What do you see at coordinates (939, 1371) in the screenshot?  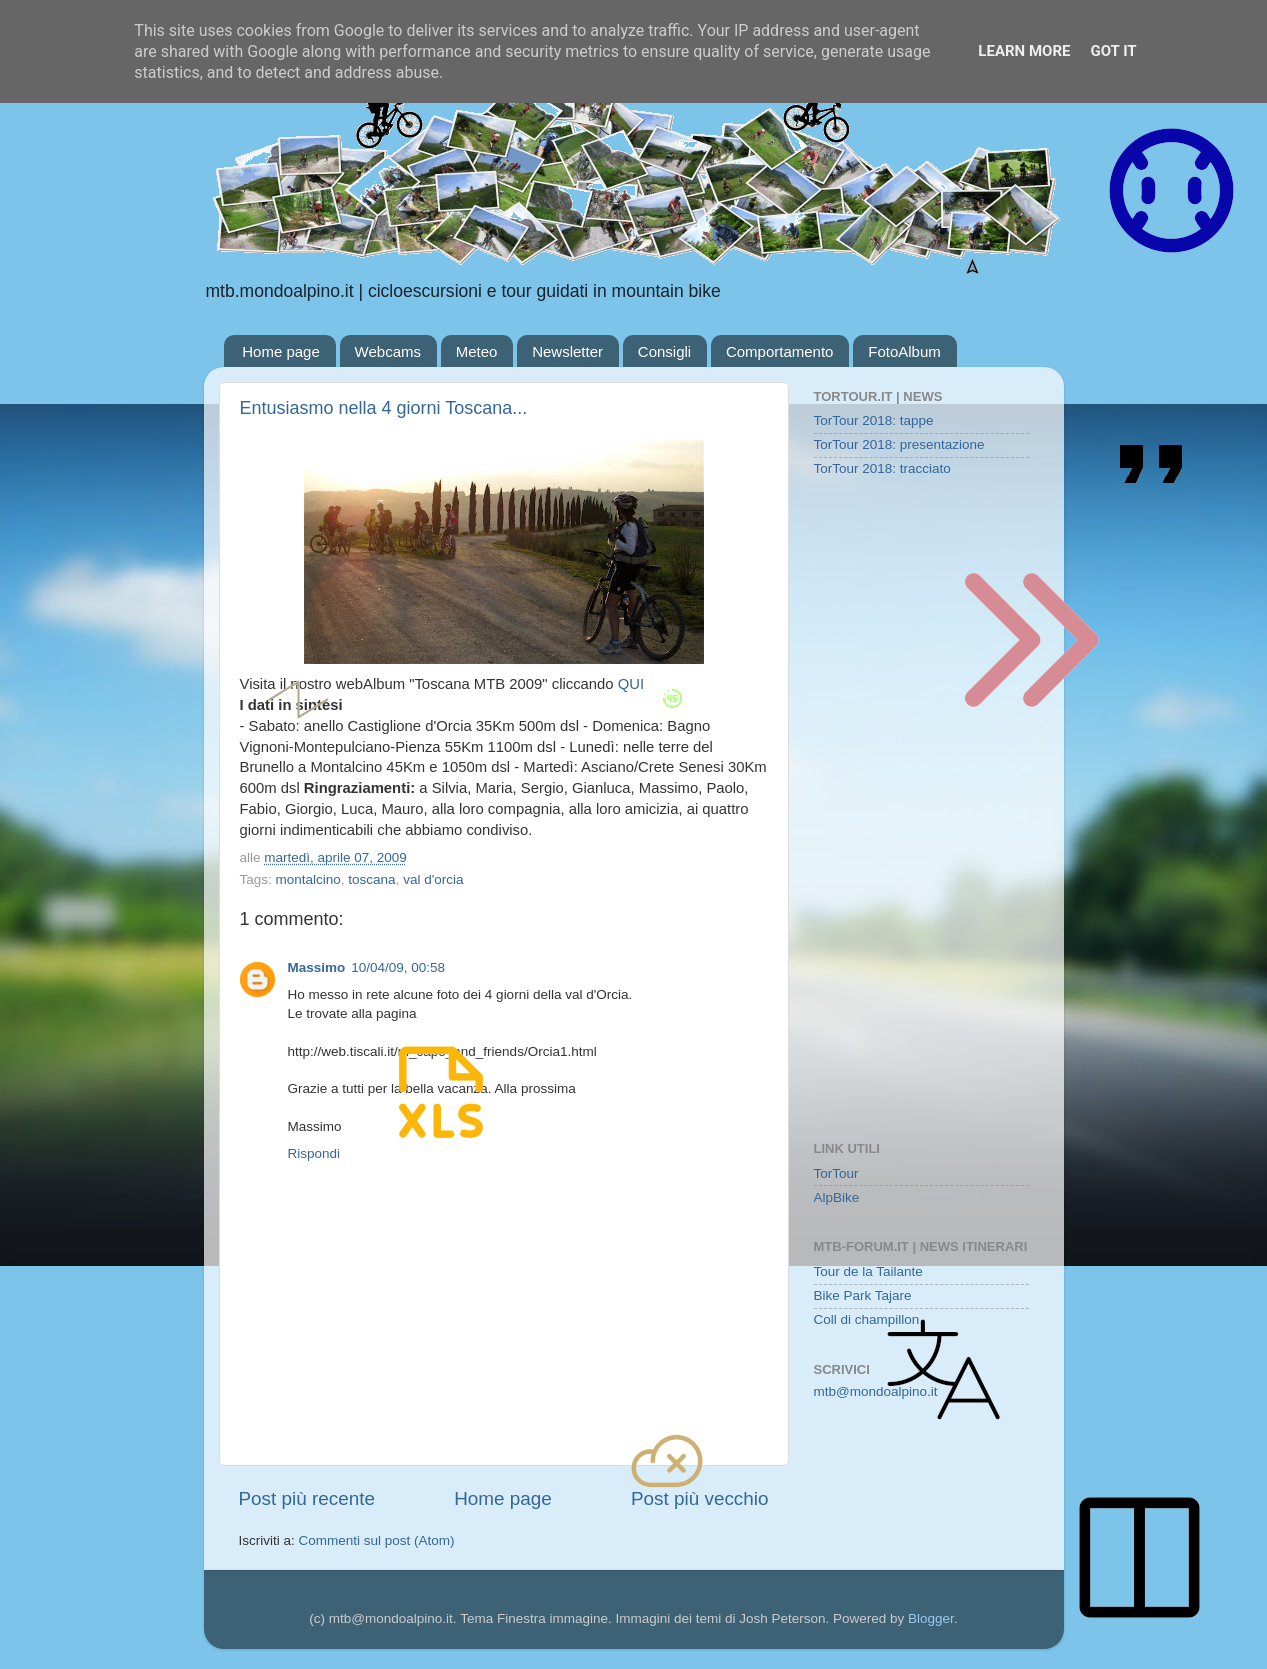 I see `translate text to another language` at bounding box center [939, 1371].